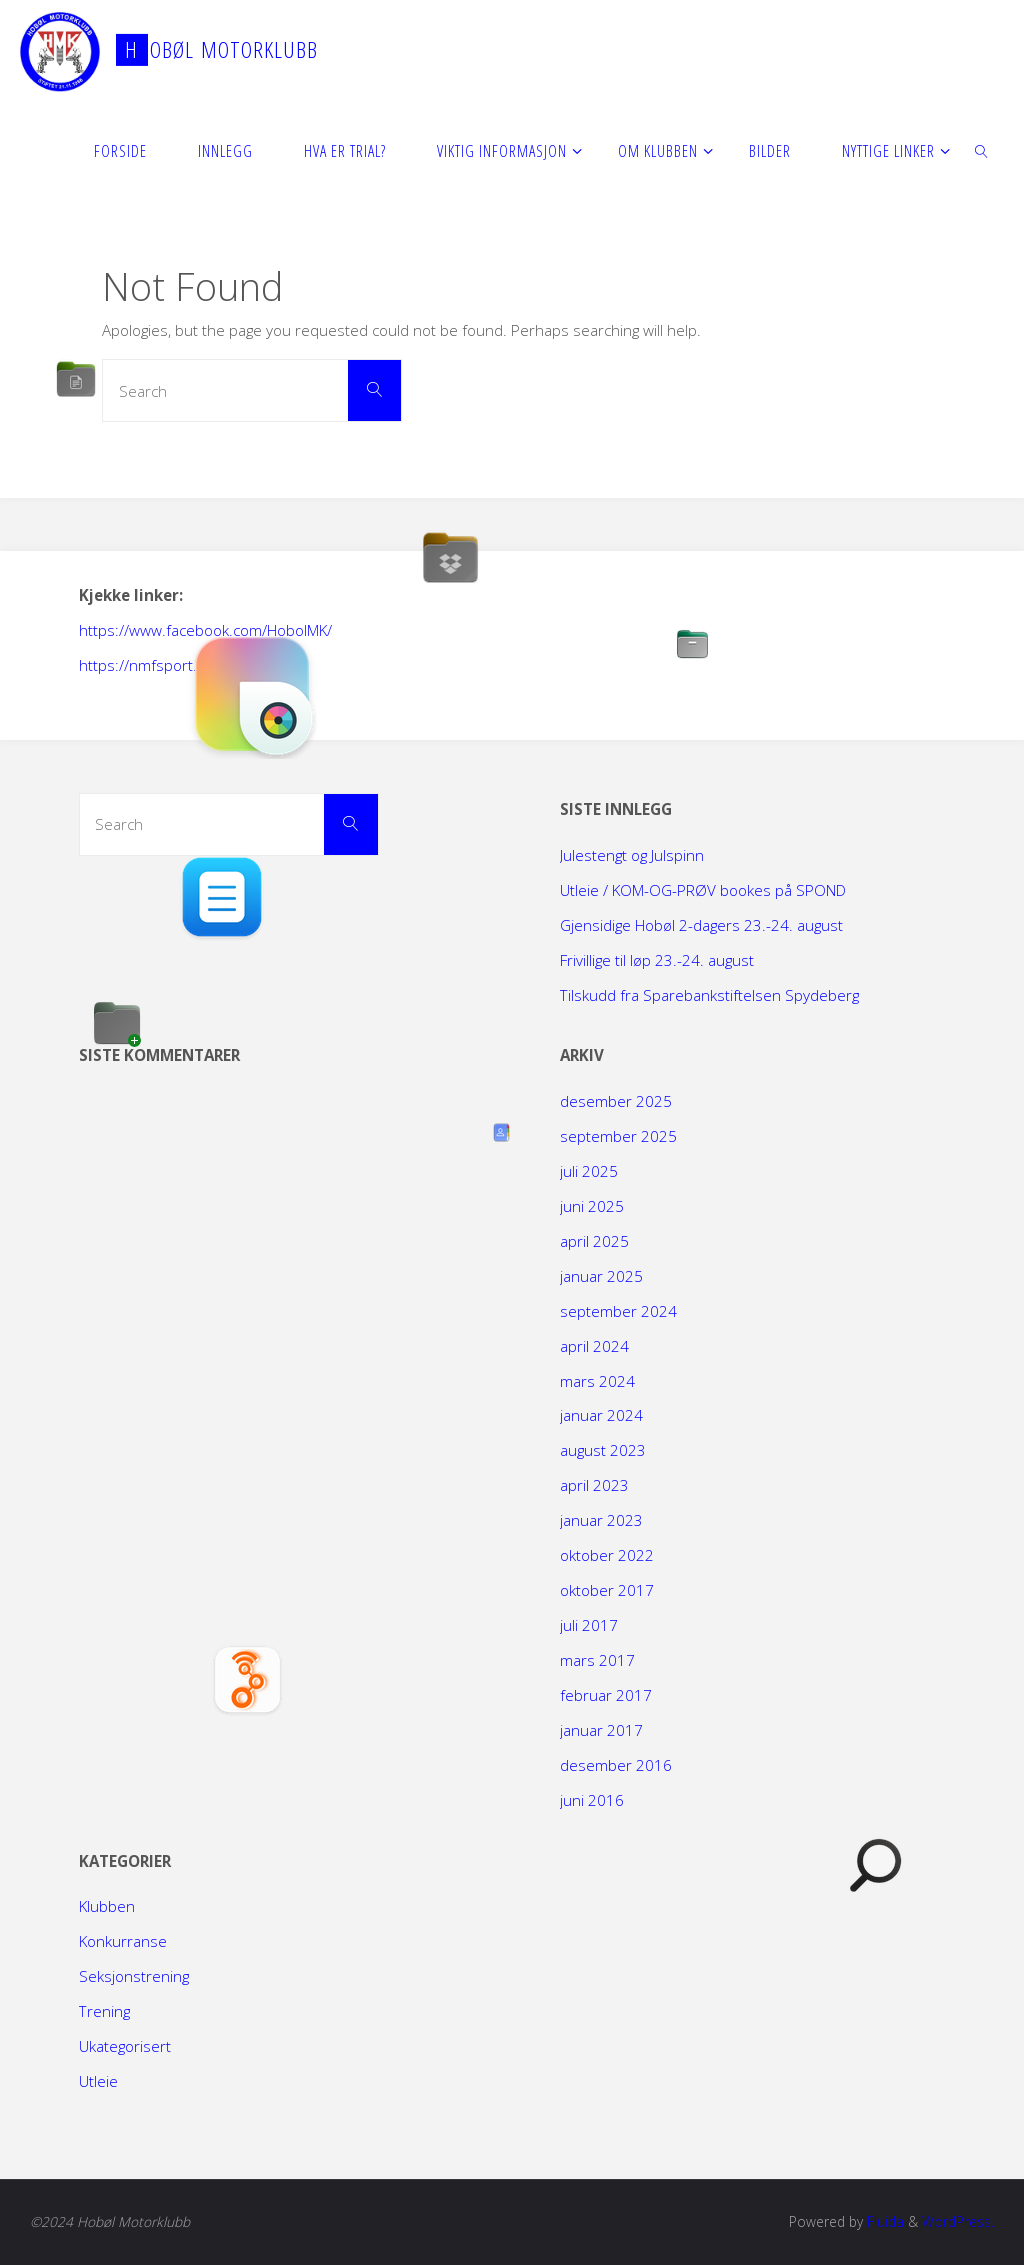 Image resolution: width=1024 pixels, height=2265 pixels. I want to click on open the file manager application, so click(692, 643).